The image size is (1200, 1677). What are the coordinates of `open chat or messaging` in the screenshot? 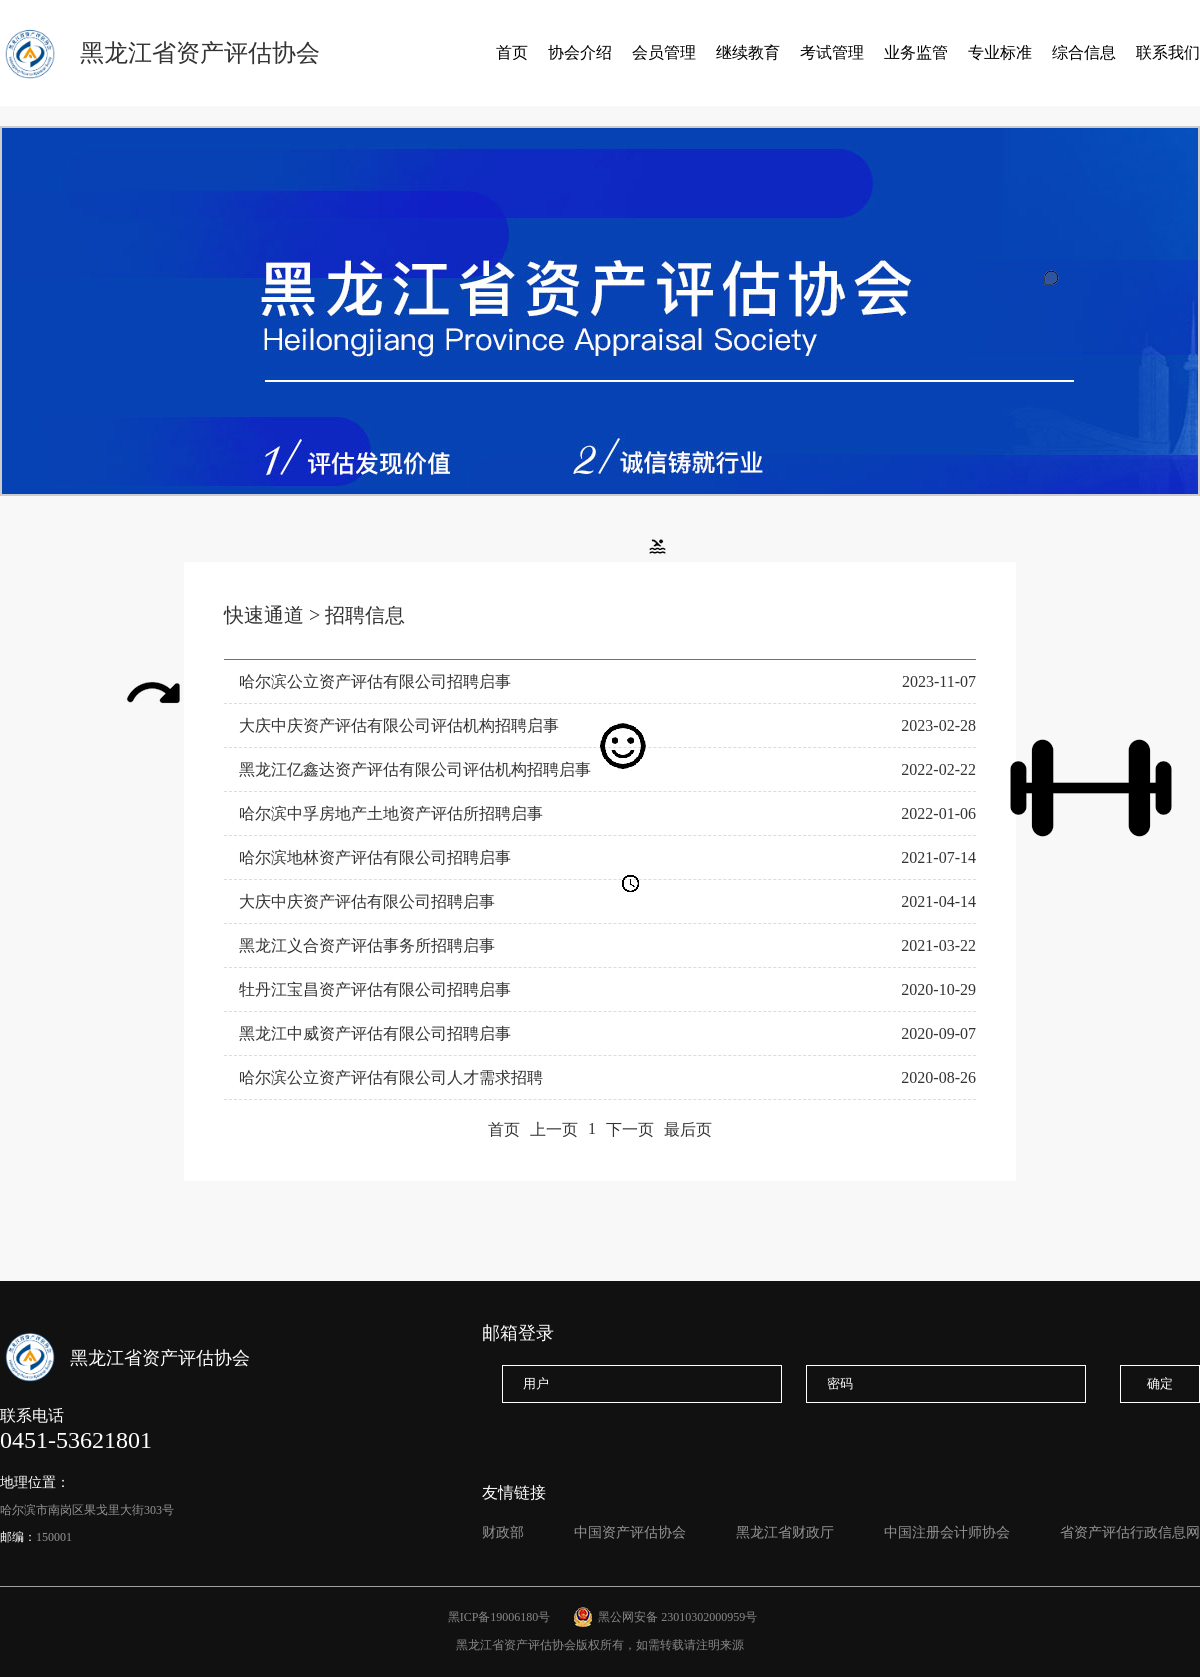 It's located at (1051, 278).